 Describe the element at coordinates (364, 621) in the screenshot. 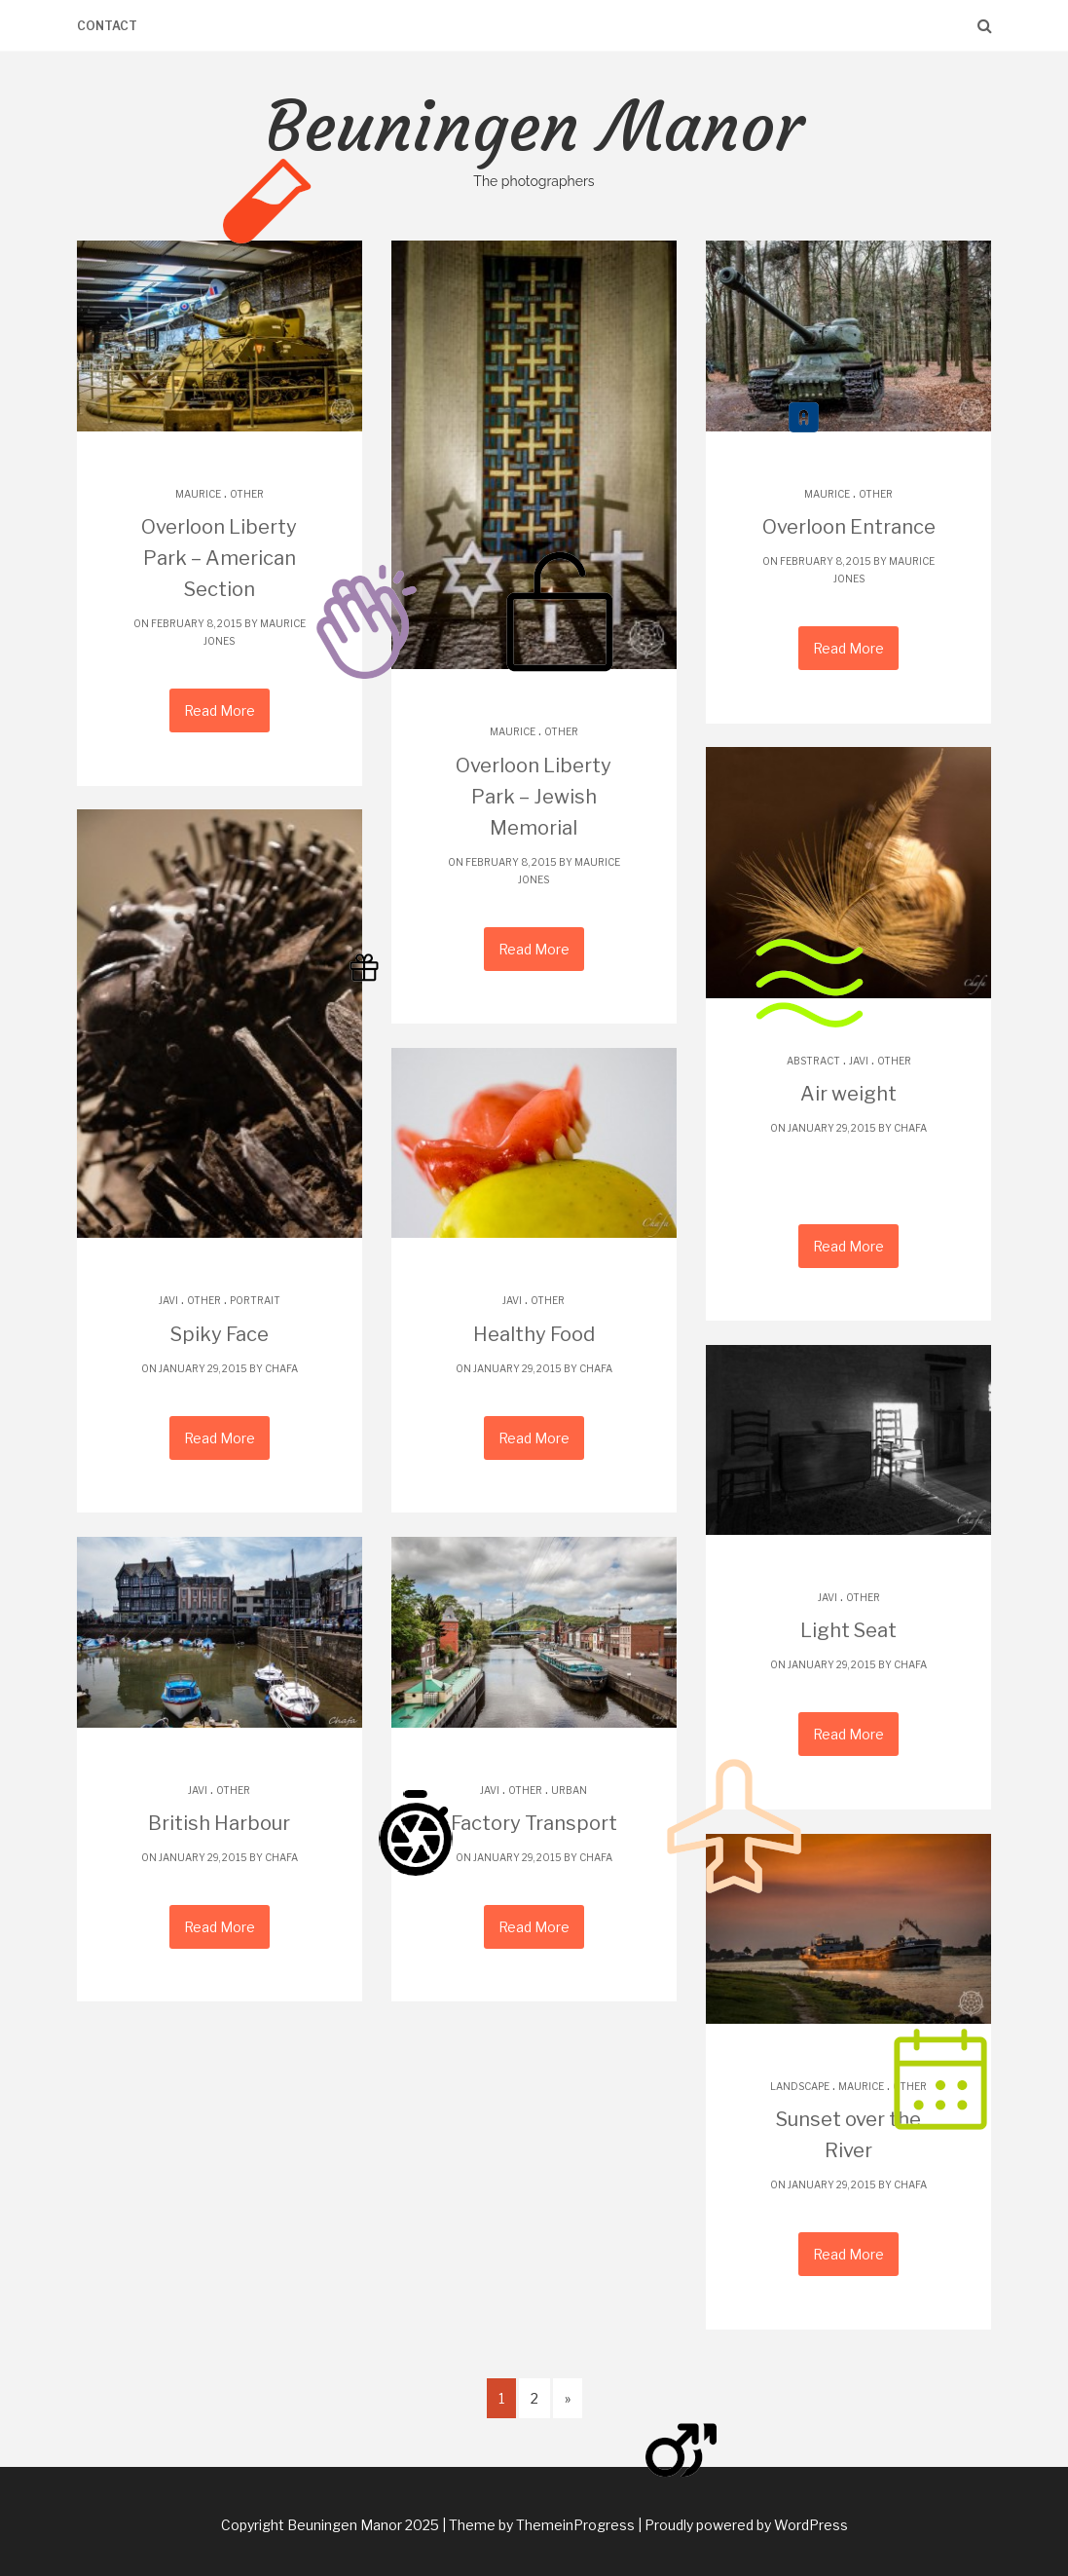

I see `give applause or show appreciation` at that location.